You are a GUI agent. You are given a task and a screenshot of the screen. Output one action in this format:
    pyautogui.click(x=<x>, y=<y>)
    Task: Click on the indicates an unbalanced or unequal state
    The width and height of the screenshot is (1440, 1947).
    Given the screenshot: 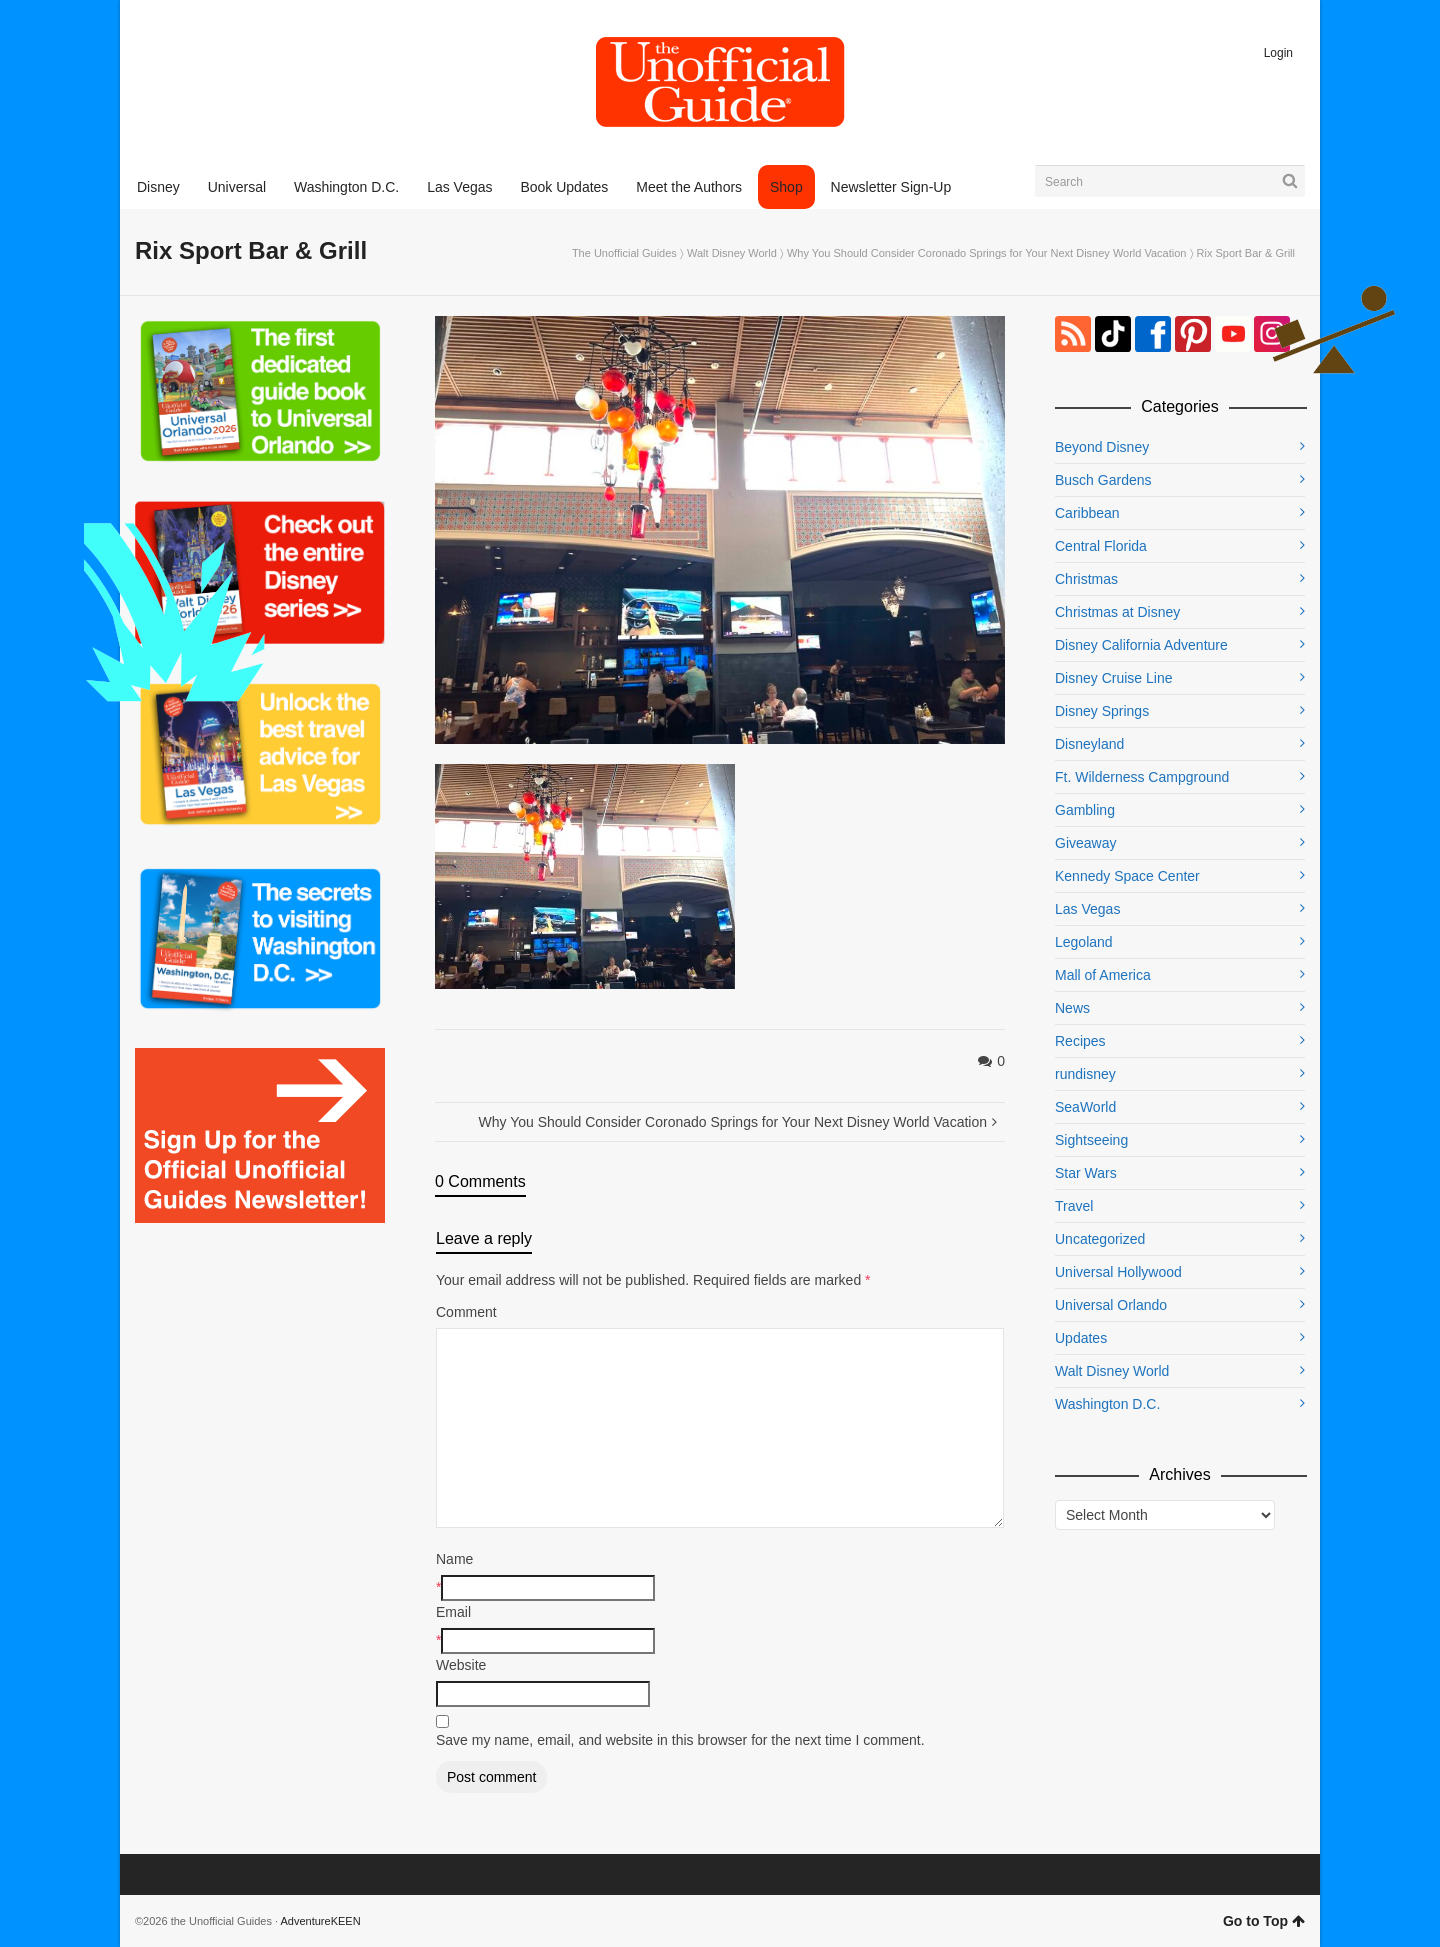 What is the action you would take?
    pyautogui.click(x=1334, y=311)
    